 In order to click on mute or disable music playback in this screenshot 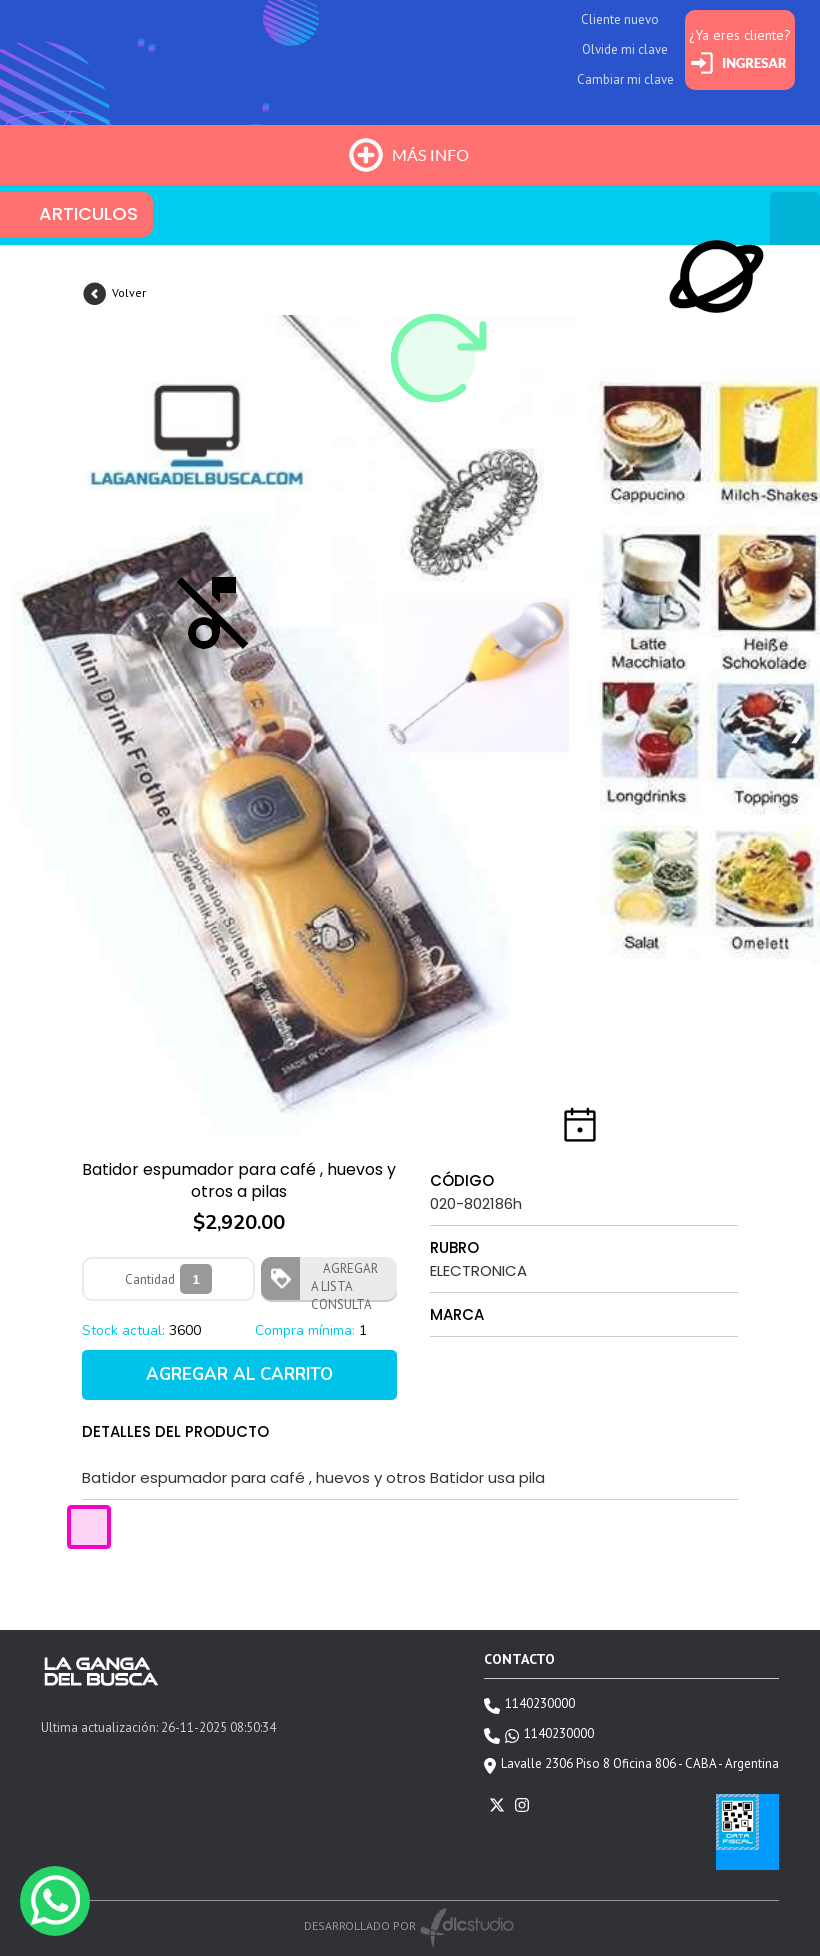, I will do `click(212, 613)`.